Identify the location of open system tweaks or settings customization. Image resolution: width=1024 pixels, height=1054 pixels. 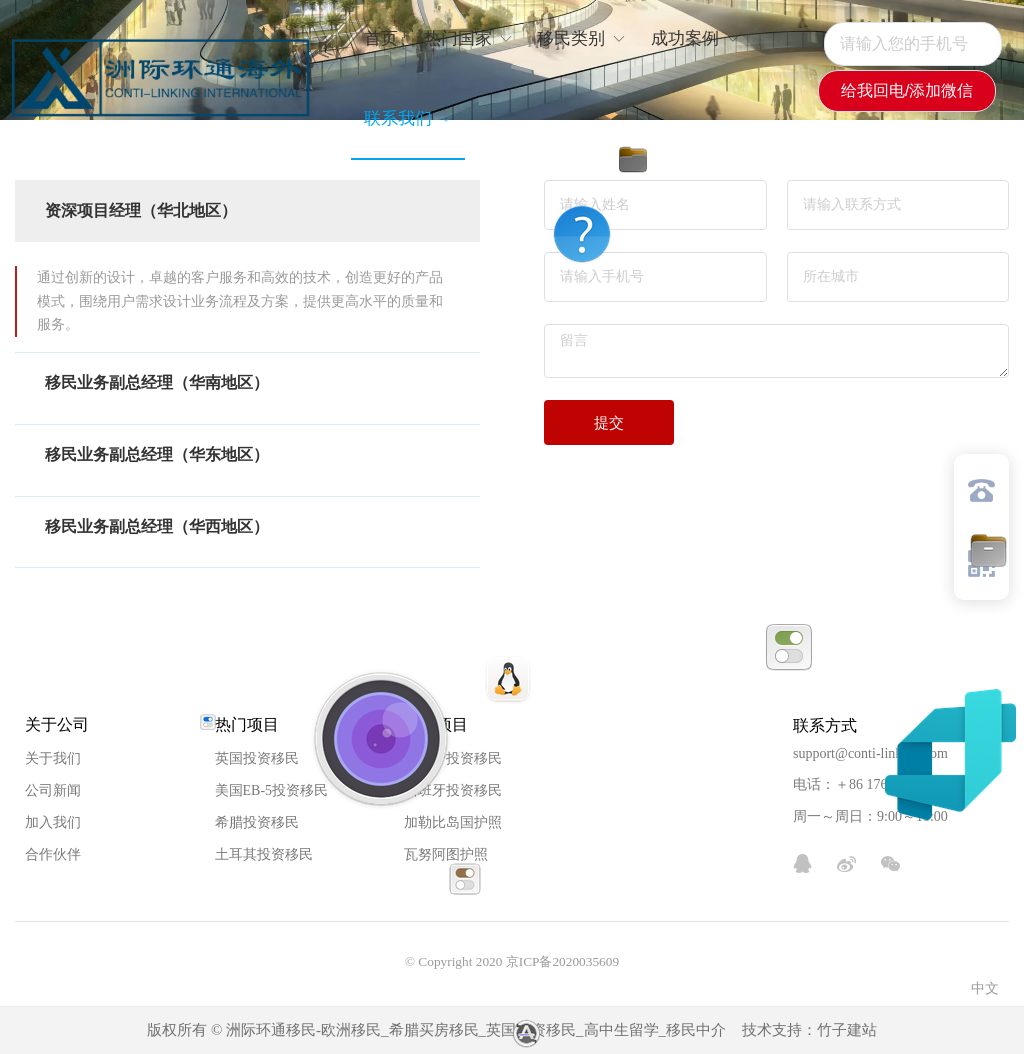
(789, 647).